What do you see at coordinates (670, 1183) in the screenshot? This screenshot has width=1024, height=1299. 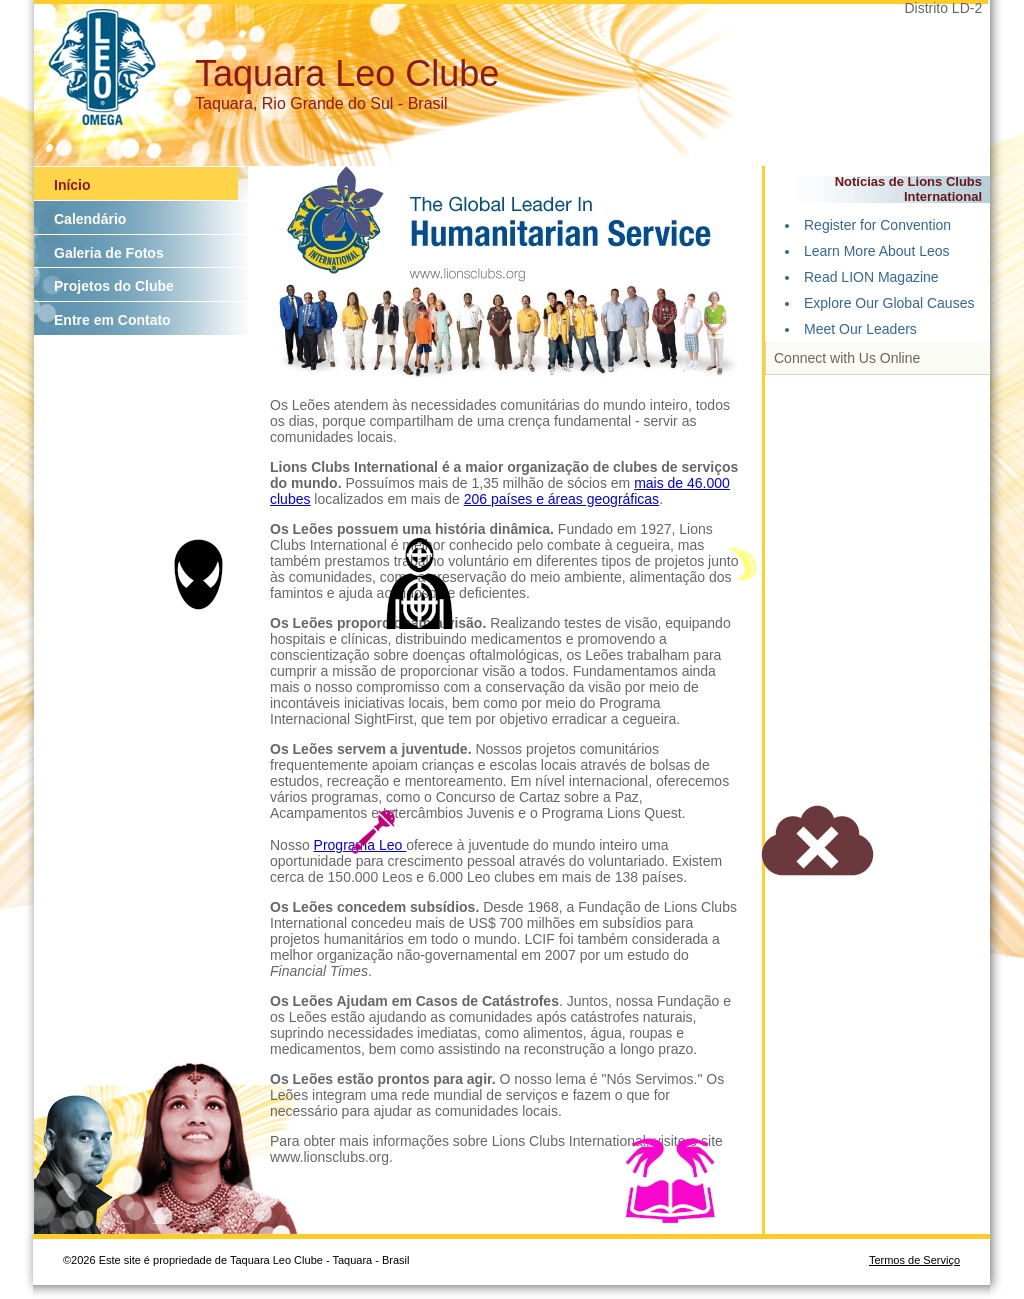 I see `access tutorial or learning resources` at bounding box center [670, 1183].